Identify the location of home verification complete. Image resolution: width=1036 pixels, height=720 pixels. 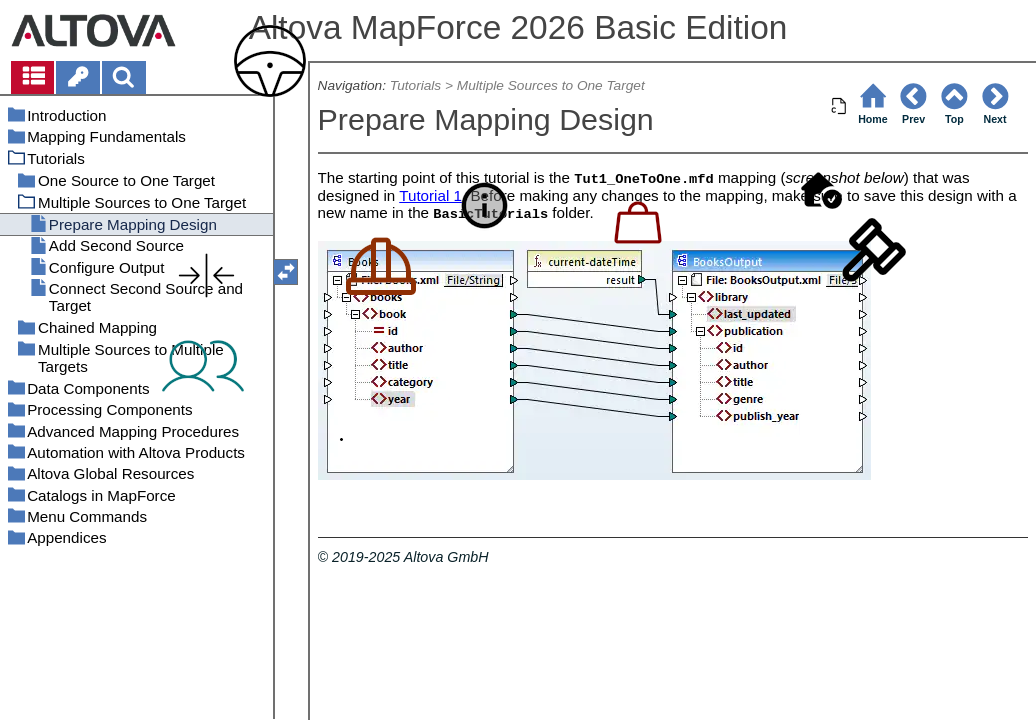
(820, 189).